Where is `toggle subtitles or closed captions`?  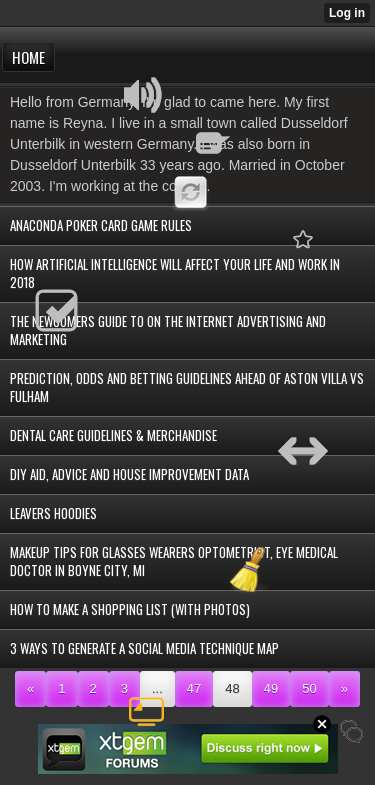 toggle subtitles or closed captions is located at coordinates (213, 143).